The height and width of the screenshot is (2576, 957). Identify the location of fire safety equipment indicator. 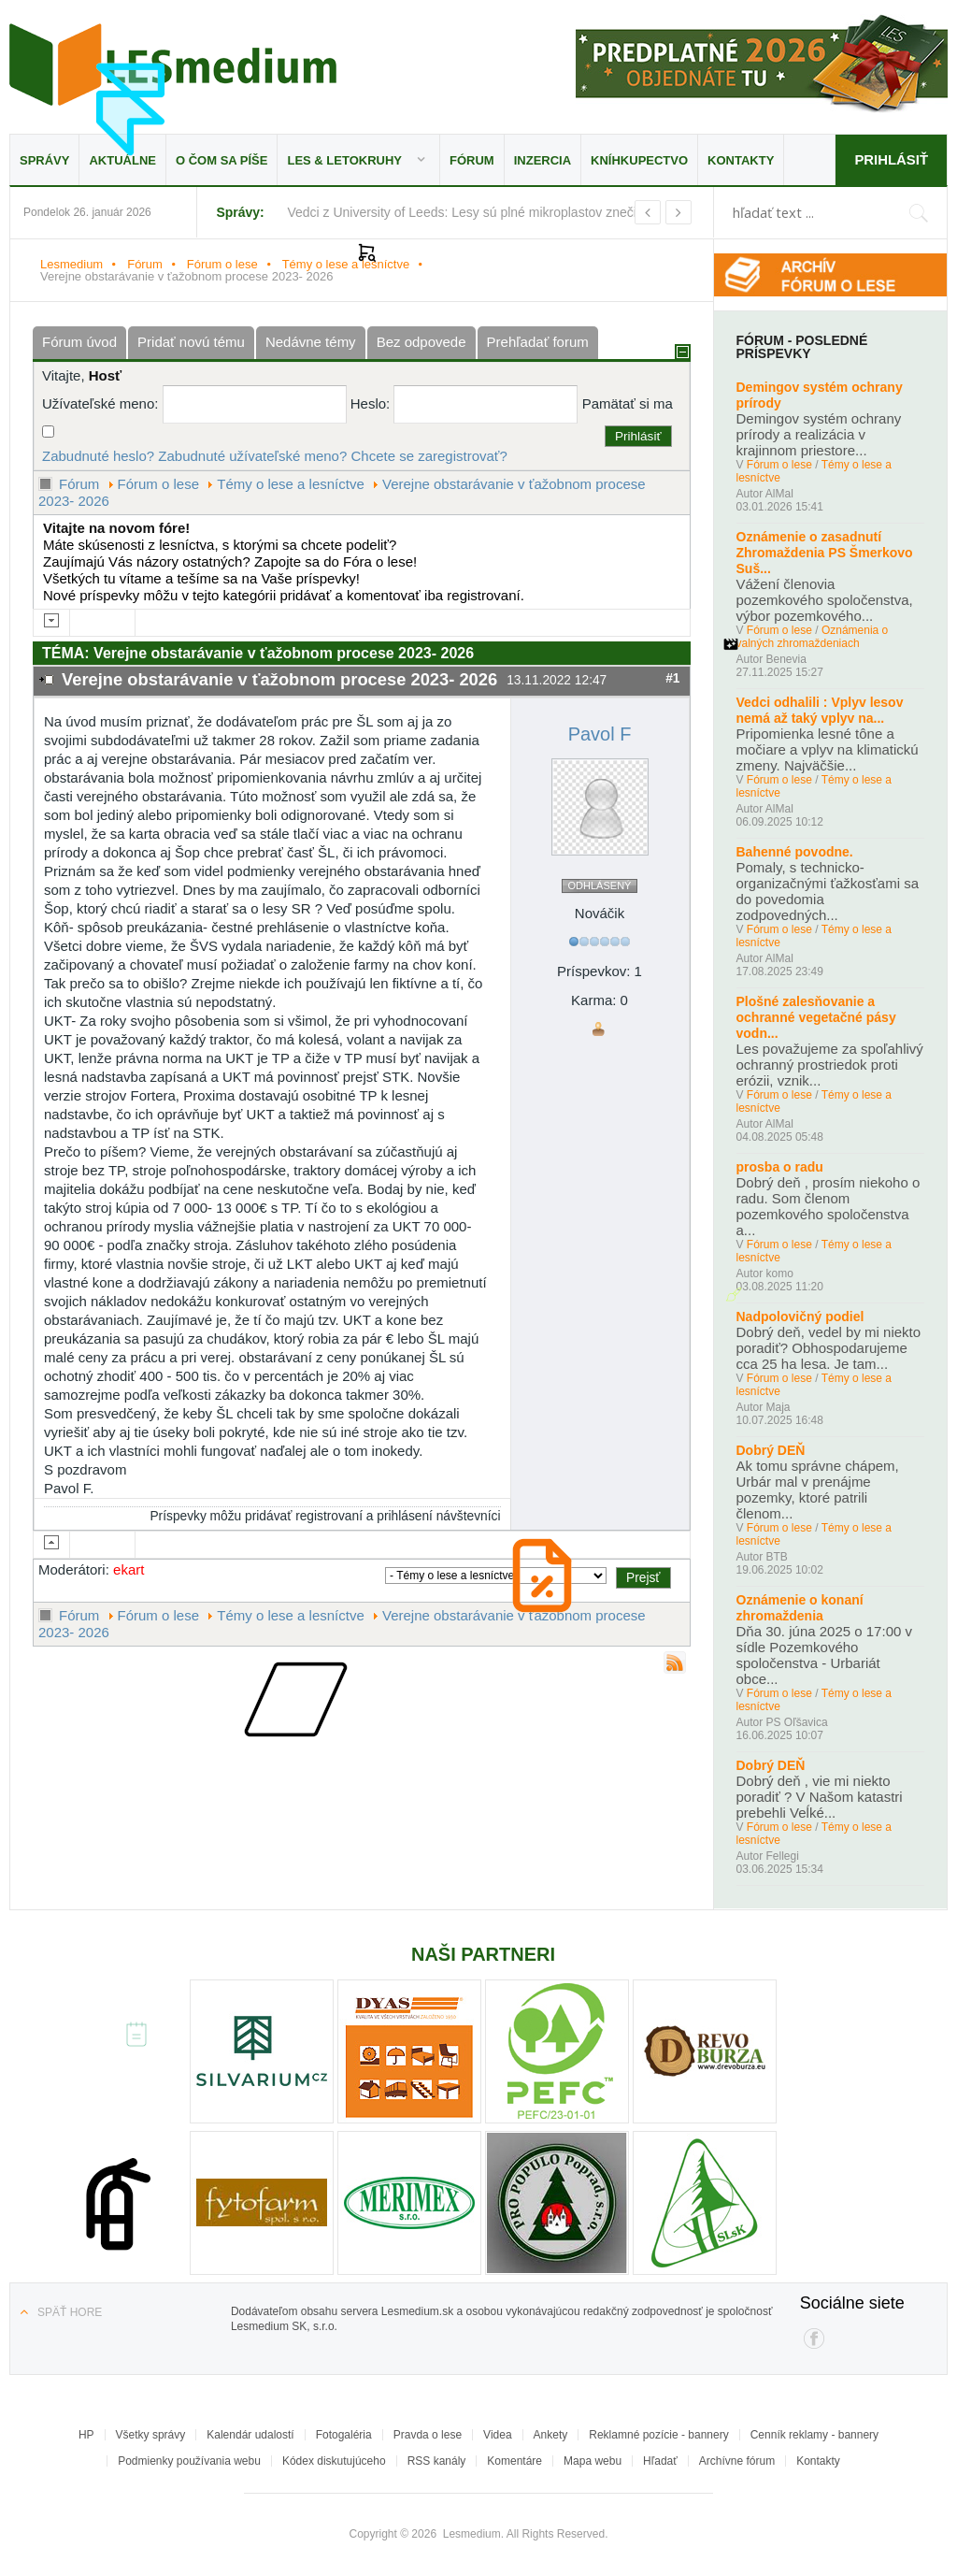
(114, 2205).